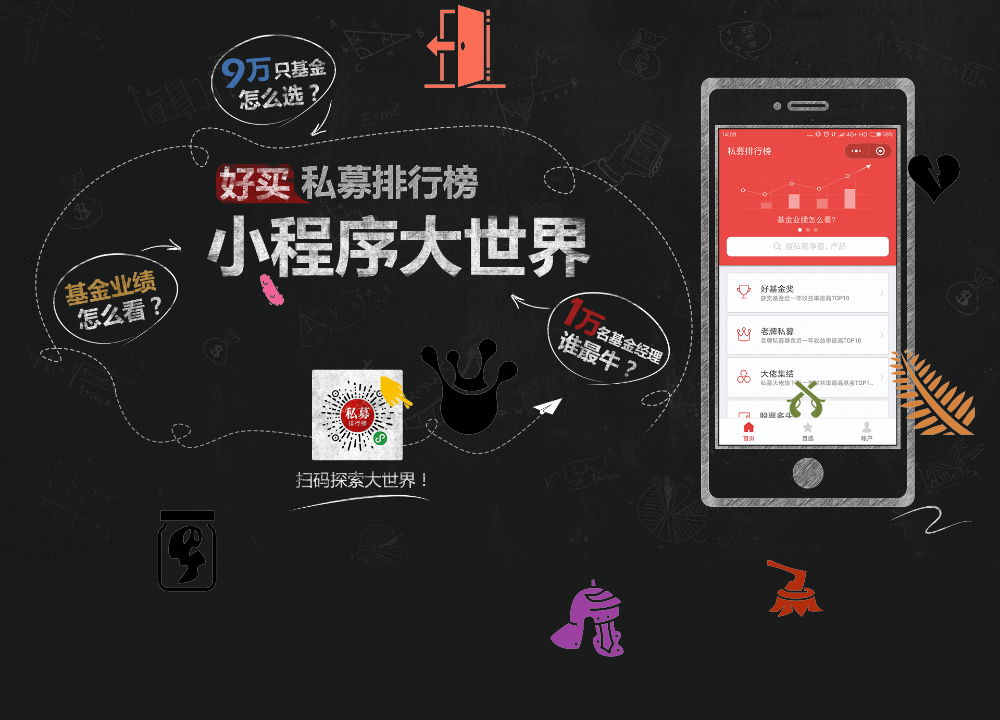 This screenshot has width=1000, height=720. Describe the element at coordinates (272, 290) in the screenshot. I see `select pickle as a food item or ingredient` at that location.